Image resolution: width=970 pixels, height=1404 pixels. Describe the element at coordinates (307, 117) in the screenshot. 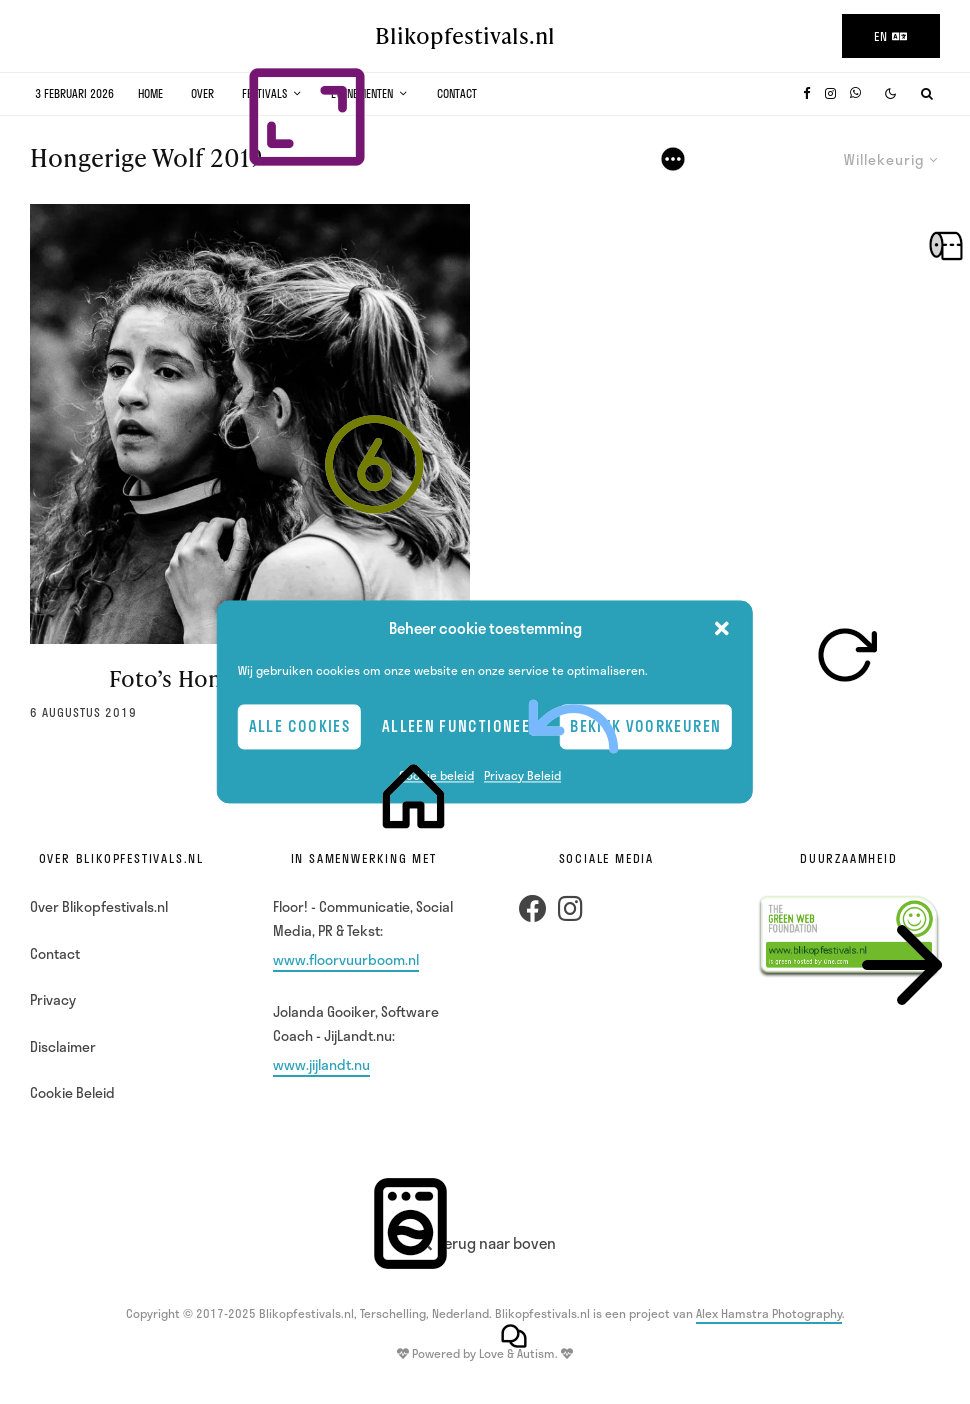

I see `enter fullscreen mode` at that location.